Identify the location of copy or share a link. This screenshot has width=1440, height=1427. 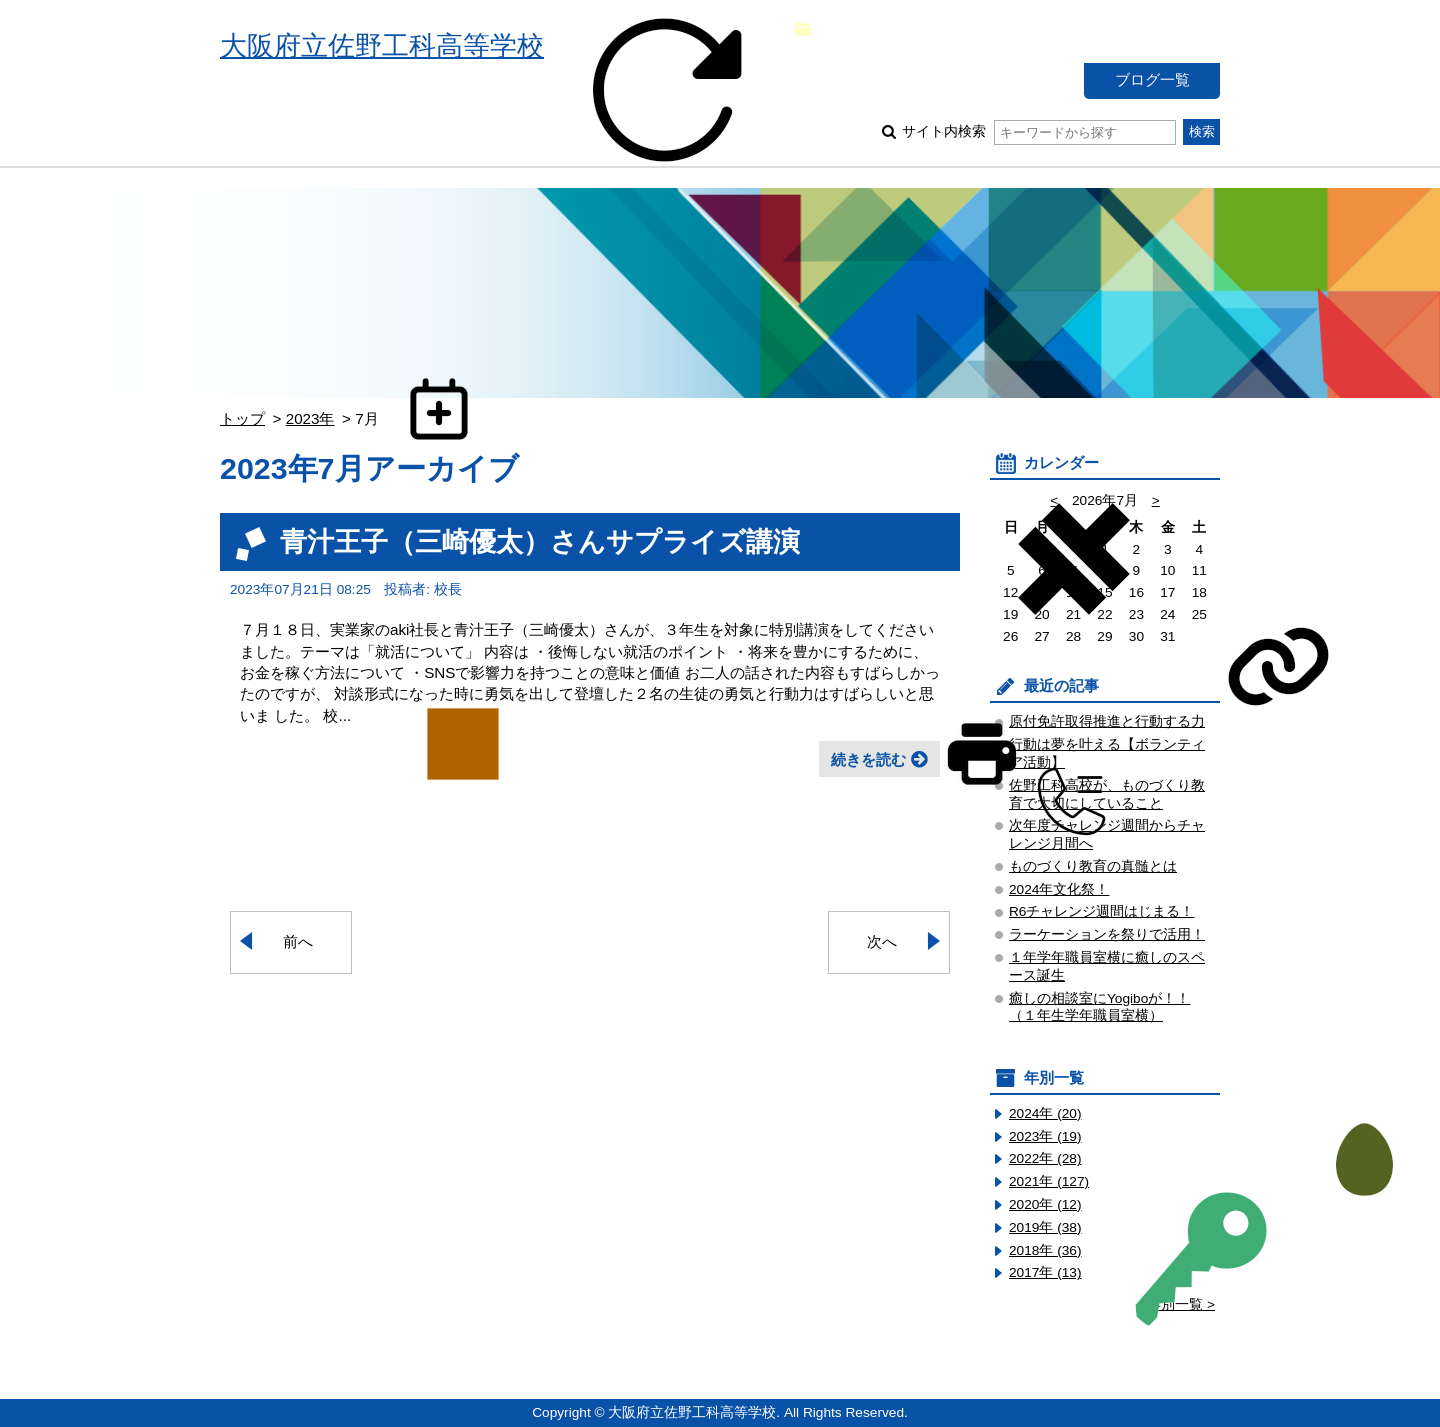
(1278, 666).